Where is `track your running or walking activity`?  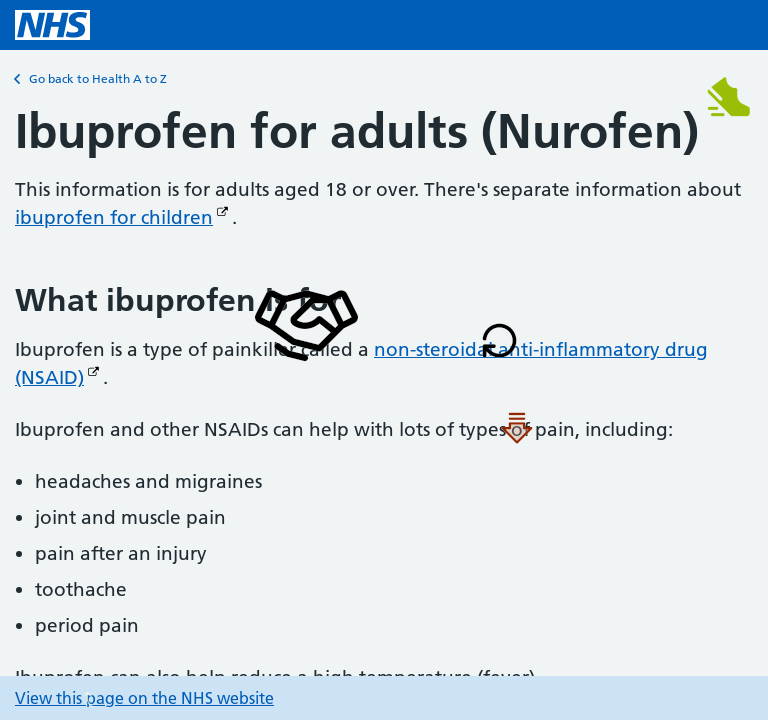
track your running or walking activity is located at coordinates (728, 99).